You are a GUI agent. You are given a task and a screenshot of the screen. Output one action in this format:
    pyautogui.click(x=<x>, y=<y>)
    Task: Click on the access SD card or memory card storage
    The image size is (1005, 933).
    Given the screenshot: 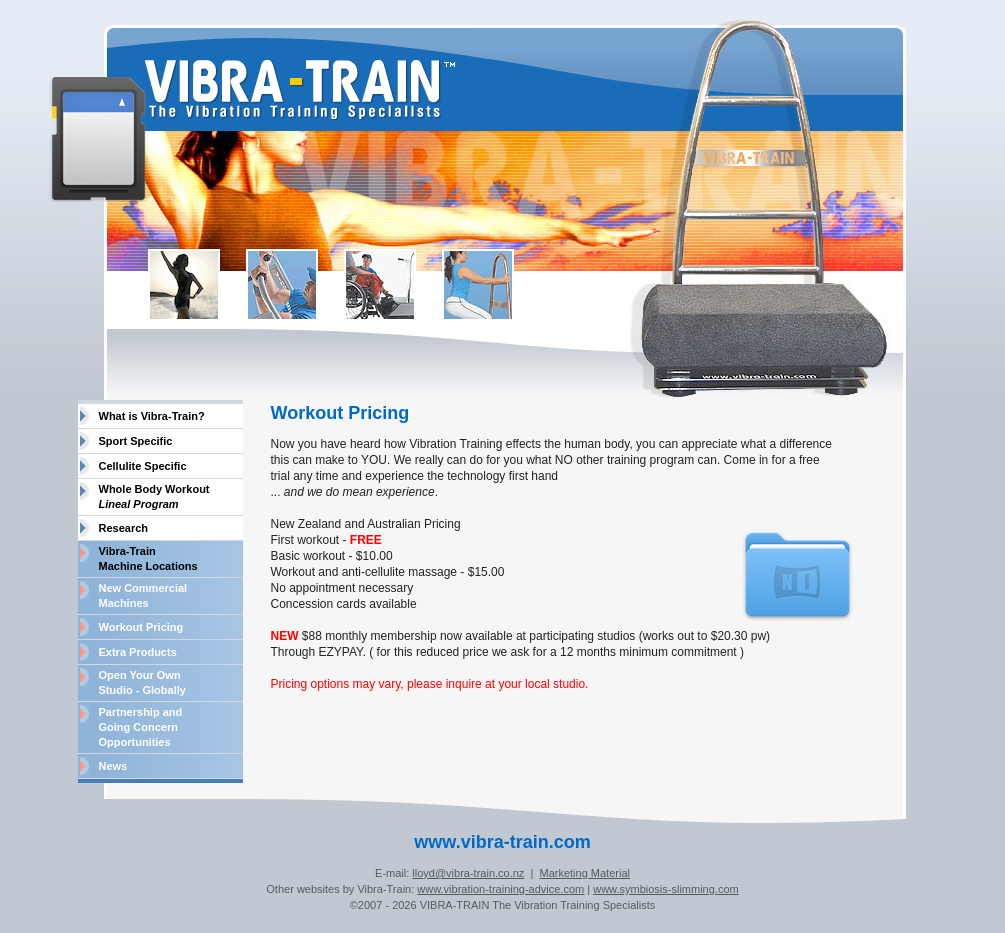 What is the action you would take?
    pyautogui.click(x=98, y=139)
    